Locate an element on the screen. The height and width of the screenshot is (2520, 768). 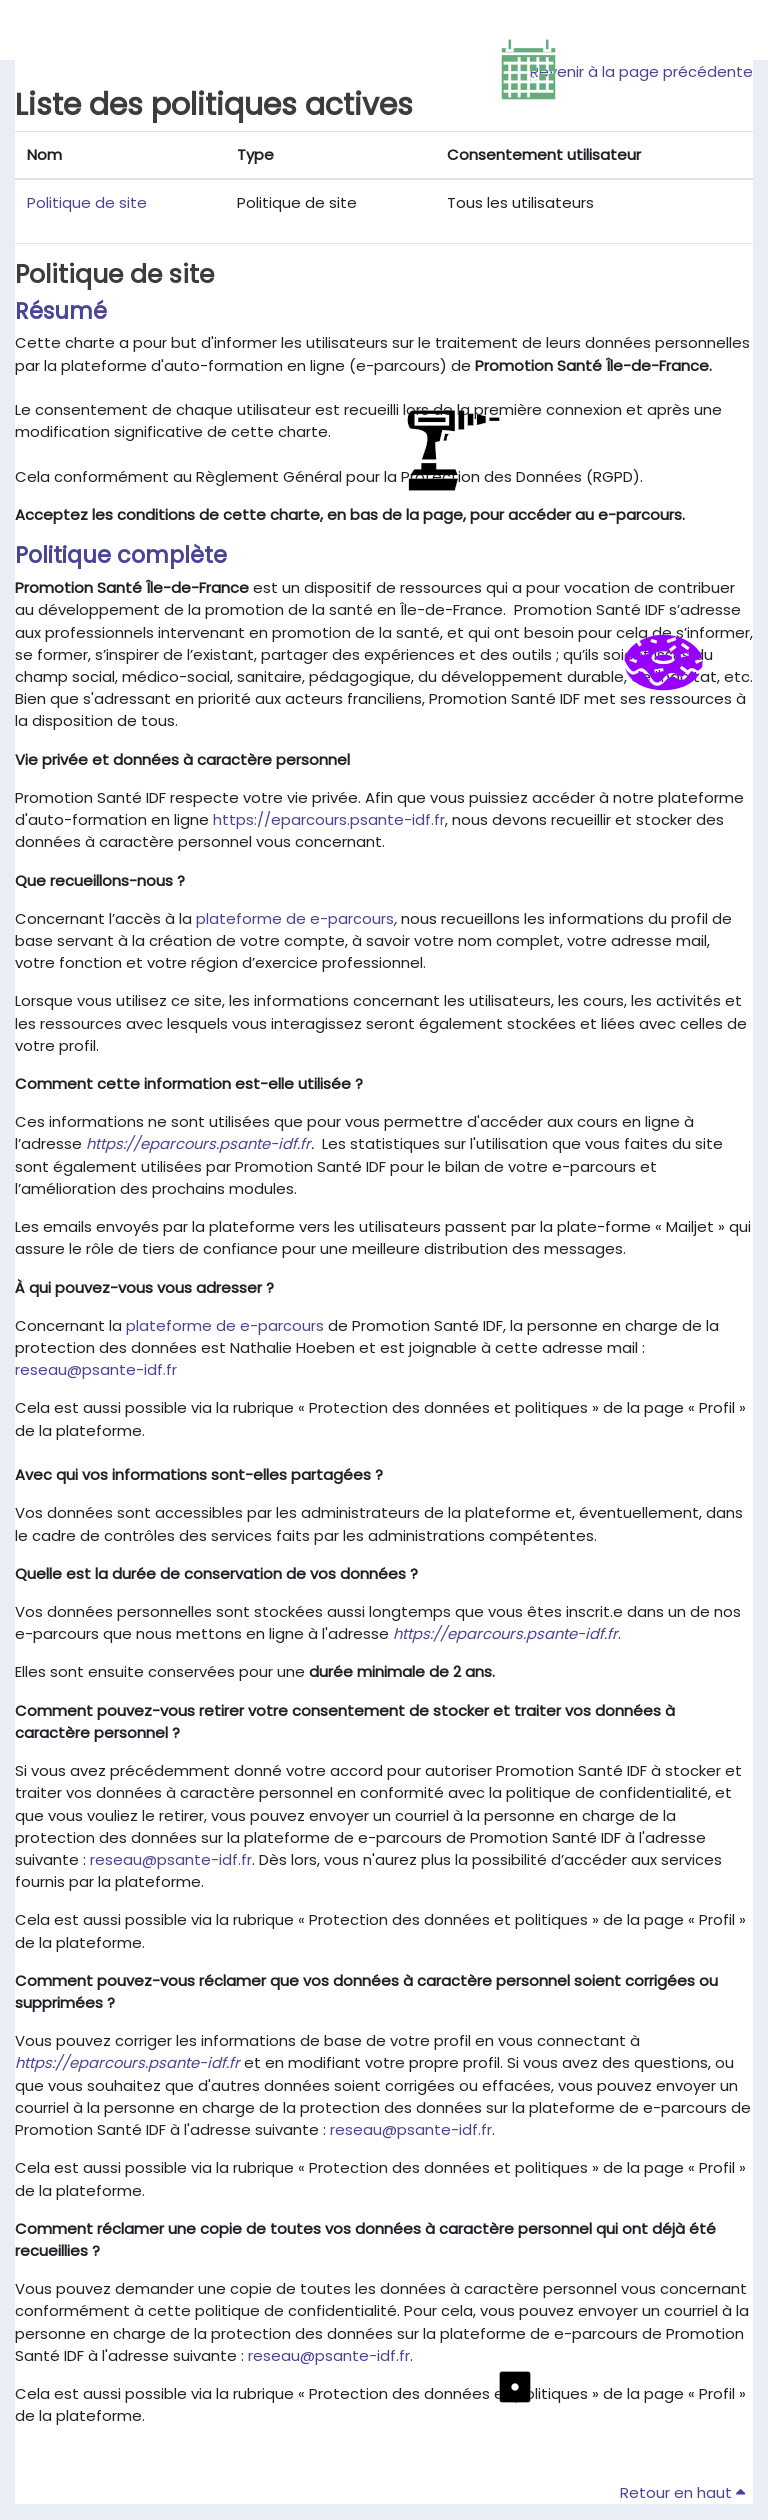
roll the dice is located at coordinates (515, 2387).